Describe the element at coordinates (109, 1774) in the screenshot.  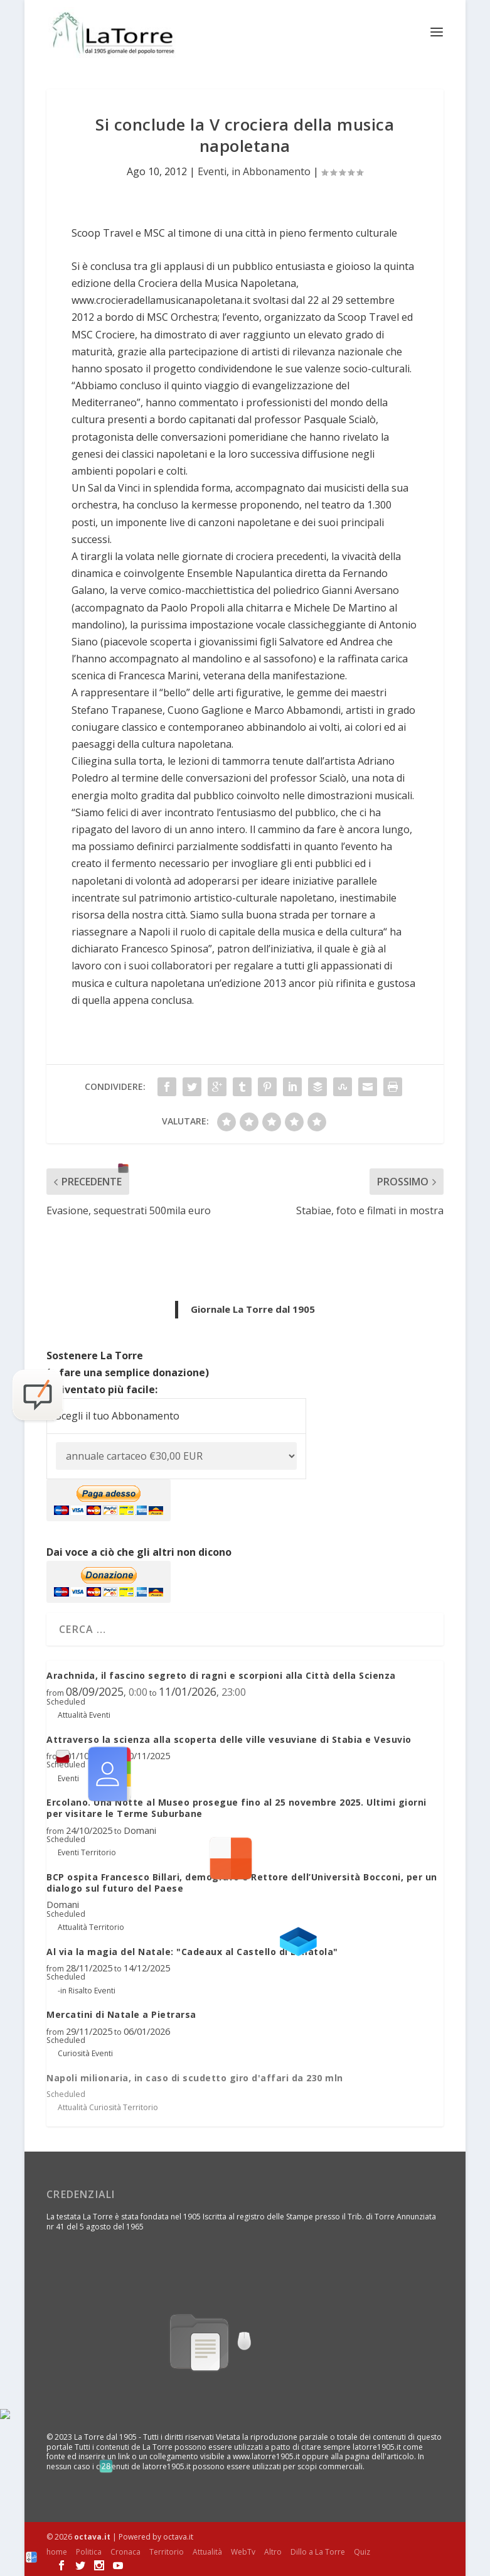
I see `open contacts or address book app` at that location.